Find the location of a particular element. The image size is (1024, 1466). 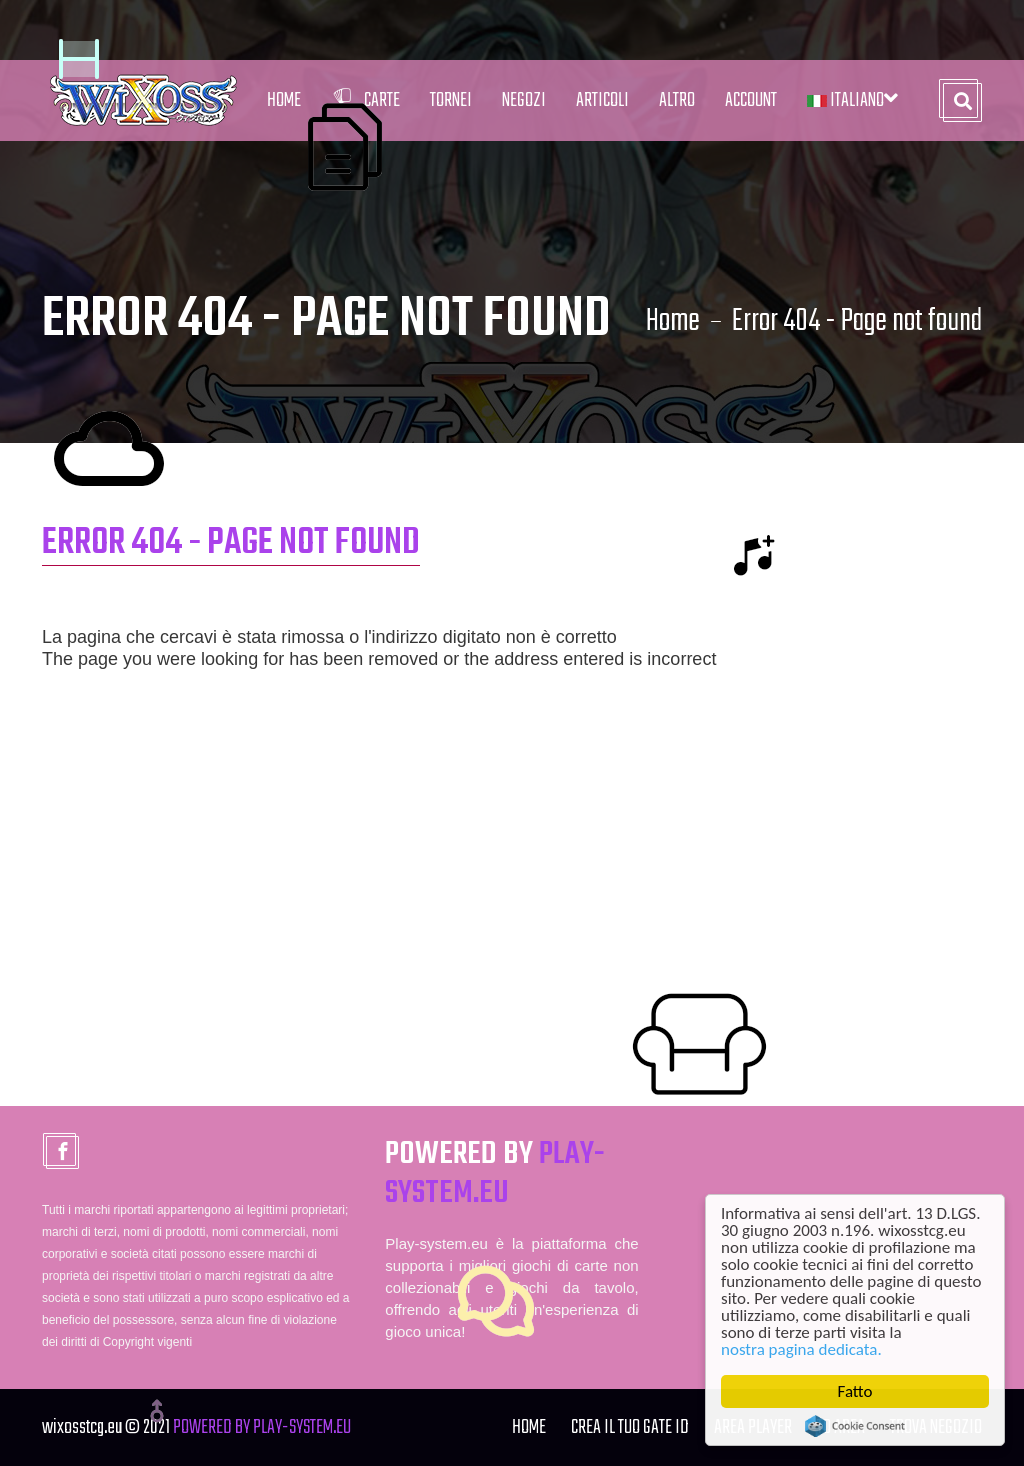

format text as a heading is located at coordinates (79, 59).